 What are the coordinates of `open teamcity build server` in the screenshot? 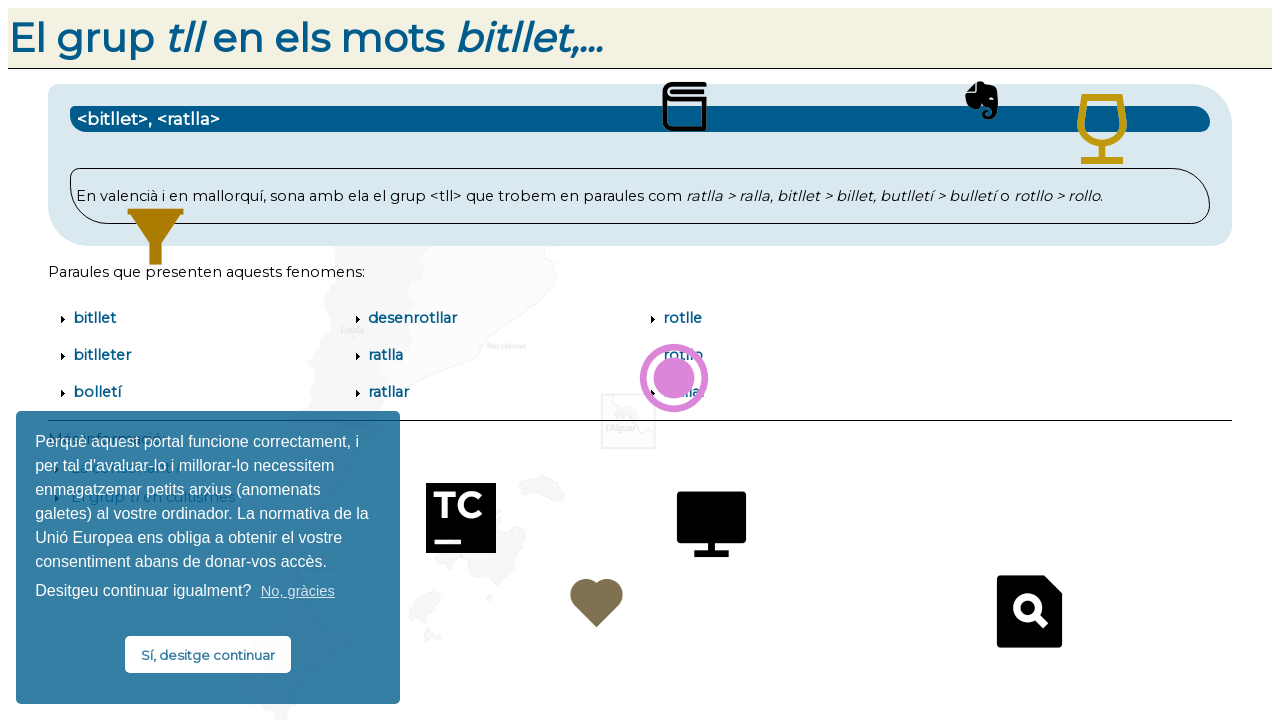 It's located at (461, 518).